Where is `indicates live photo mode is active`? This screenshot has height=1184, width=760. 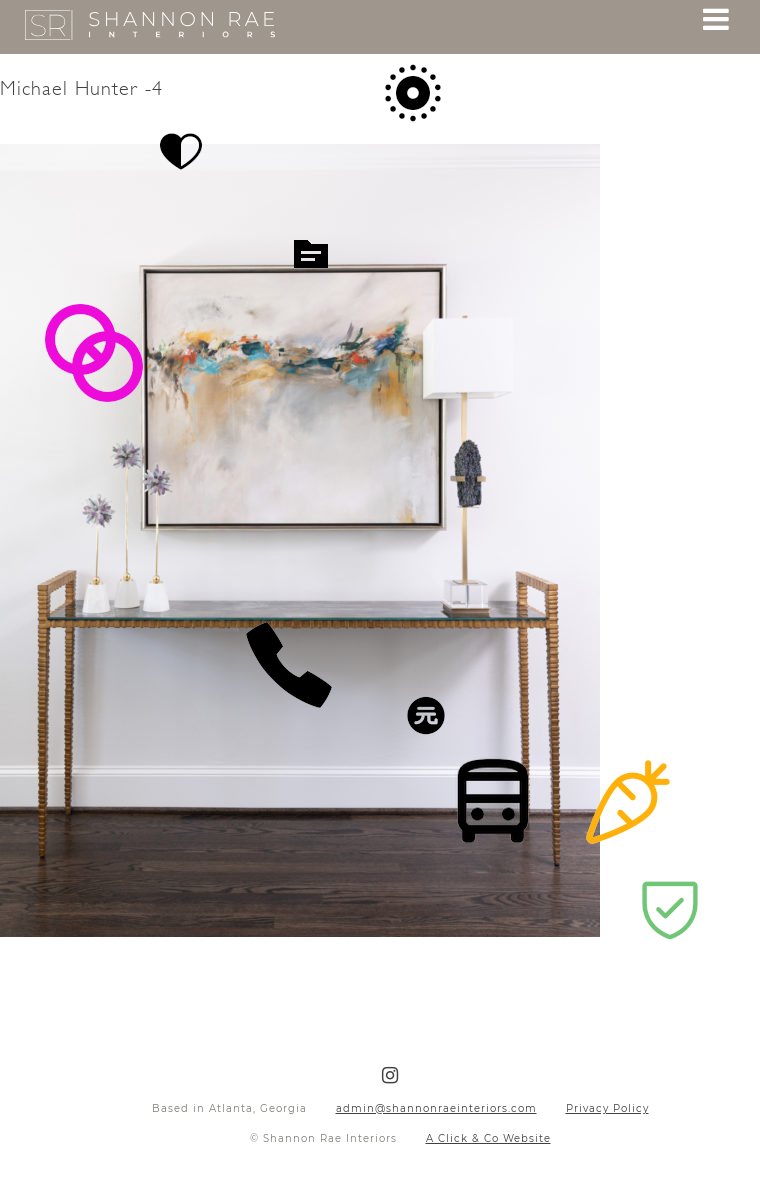
indicates live photo mode is active is located at coordinates (413, 93).